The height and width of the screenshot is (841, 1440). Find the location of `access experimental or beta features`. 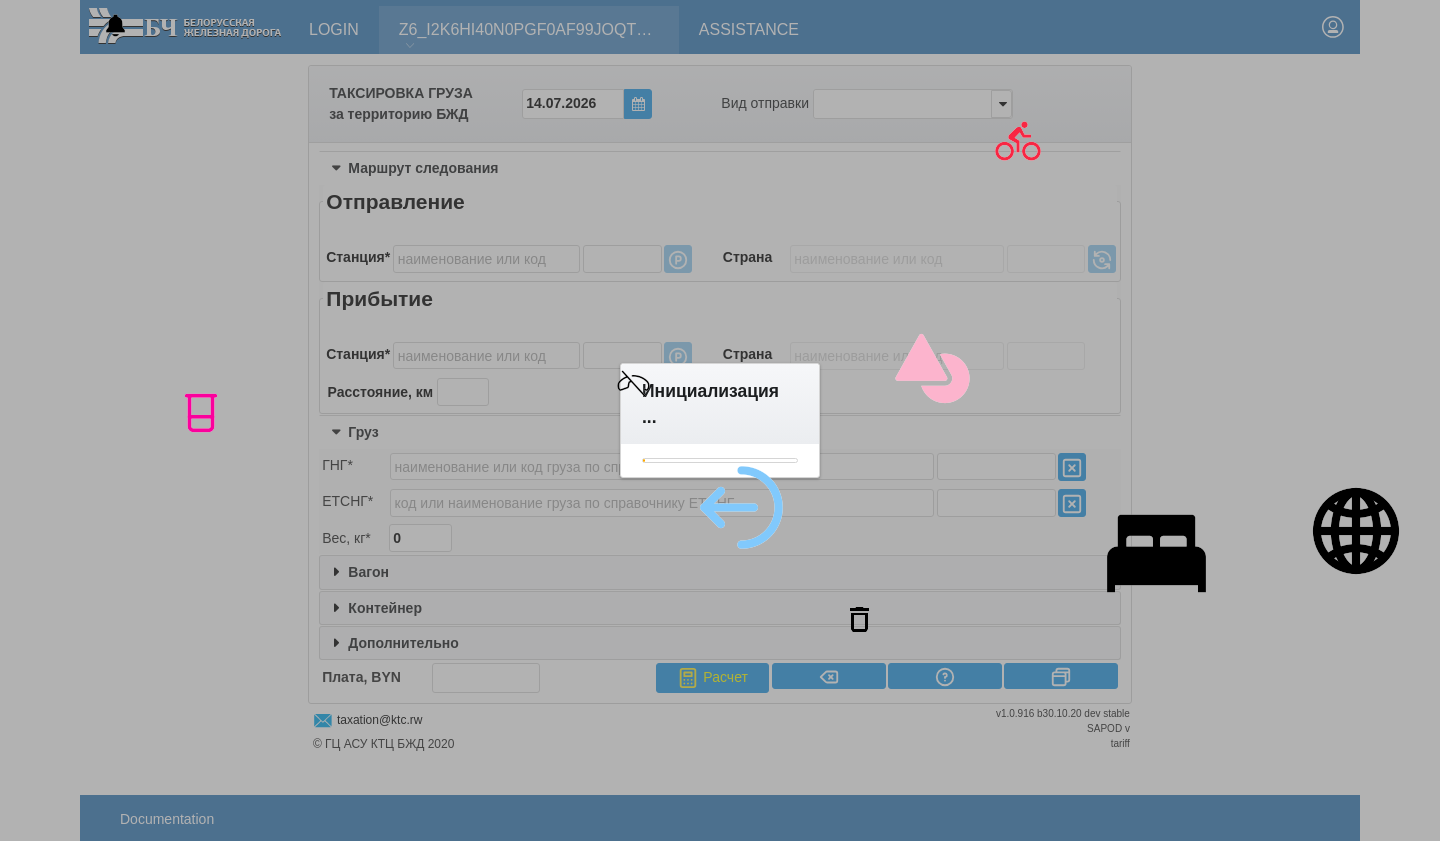

access experimental or beta features is located at coordinates (201, 413).